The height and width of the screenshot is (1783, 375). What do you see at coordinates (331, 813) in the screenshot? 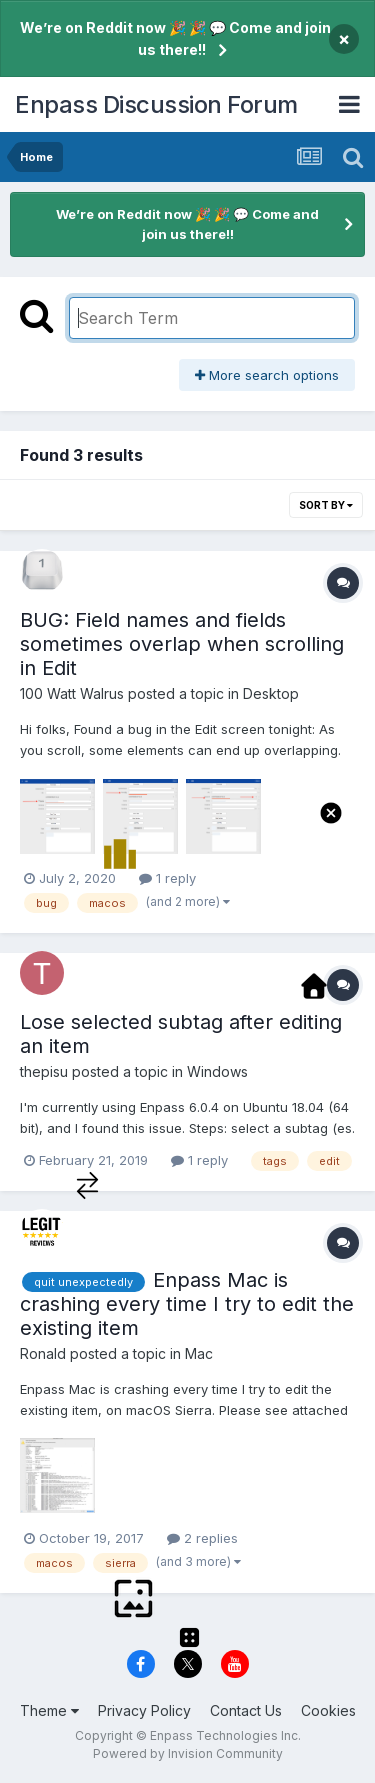
I see `close or dismiss a dialog` at bounding box center [331, 813].